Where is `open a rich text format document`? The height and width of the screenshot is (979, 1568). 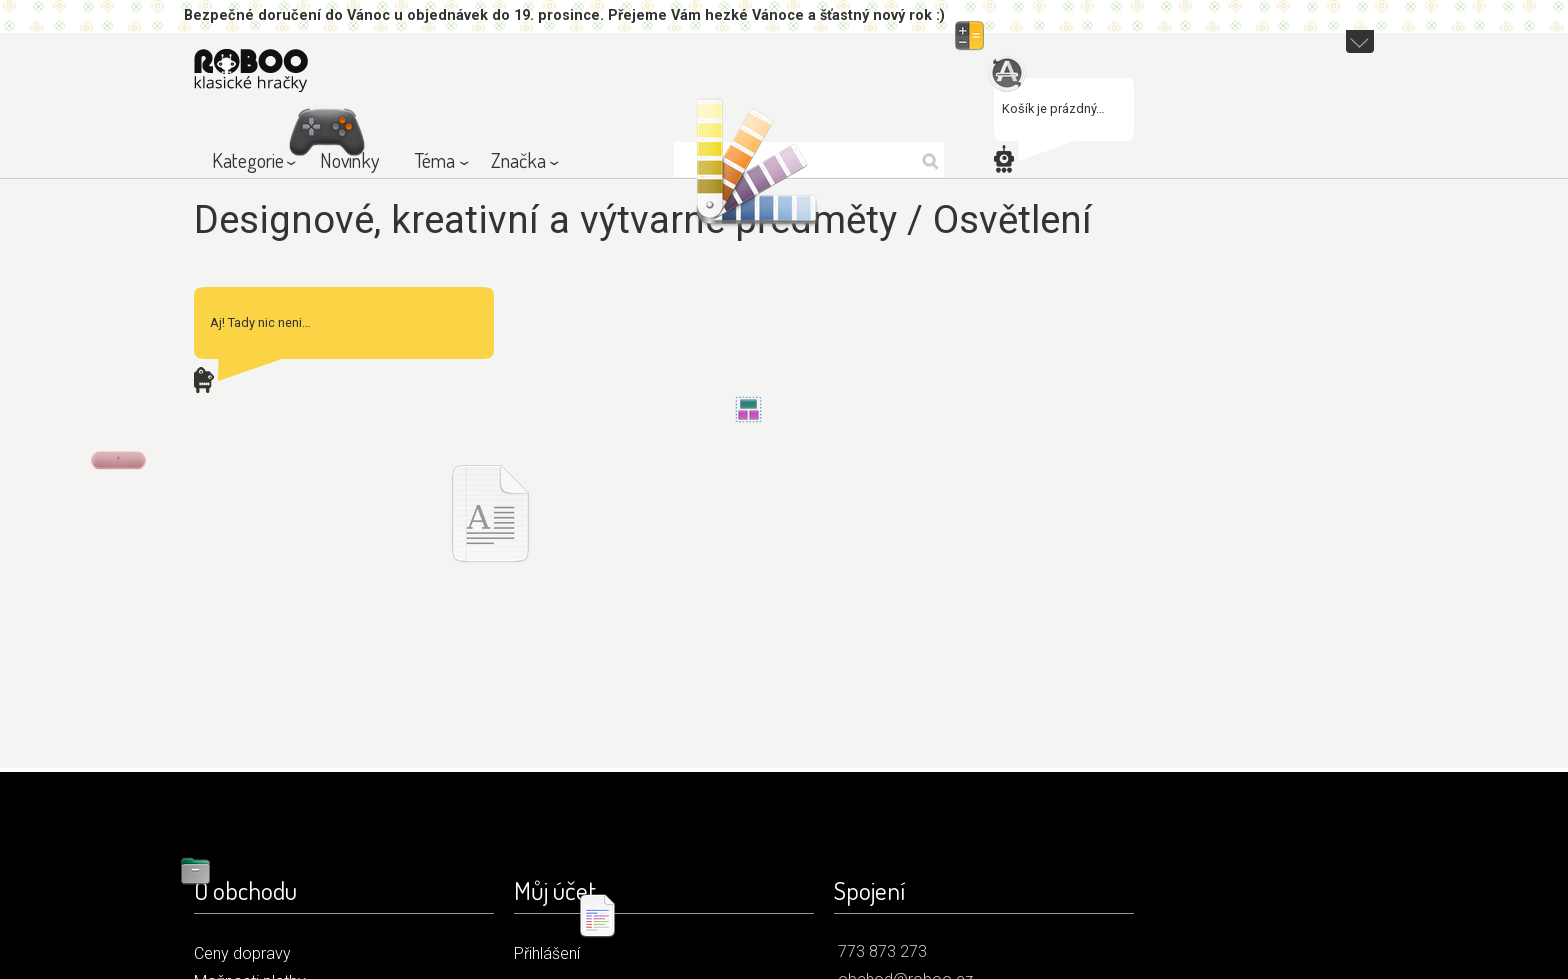
open a rich text format document is located at coordinates (490, 513).